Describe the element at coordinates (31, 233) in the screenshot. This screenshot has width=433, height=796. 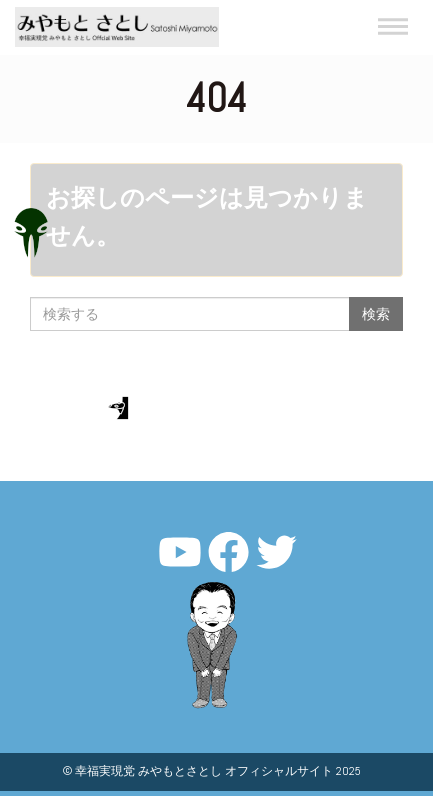
I see `alien or extraterrestrial enemy indicator` at that location.